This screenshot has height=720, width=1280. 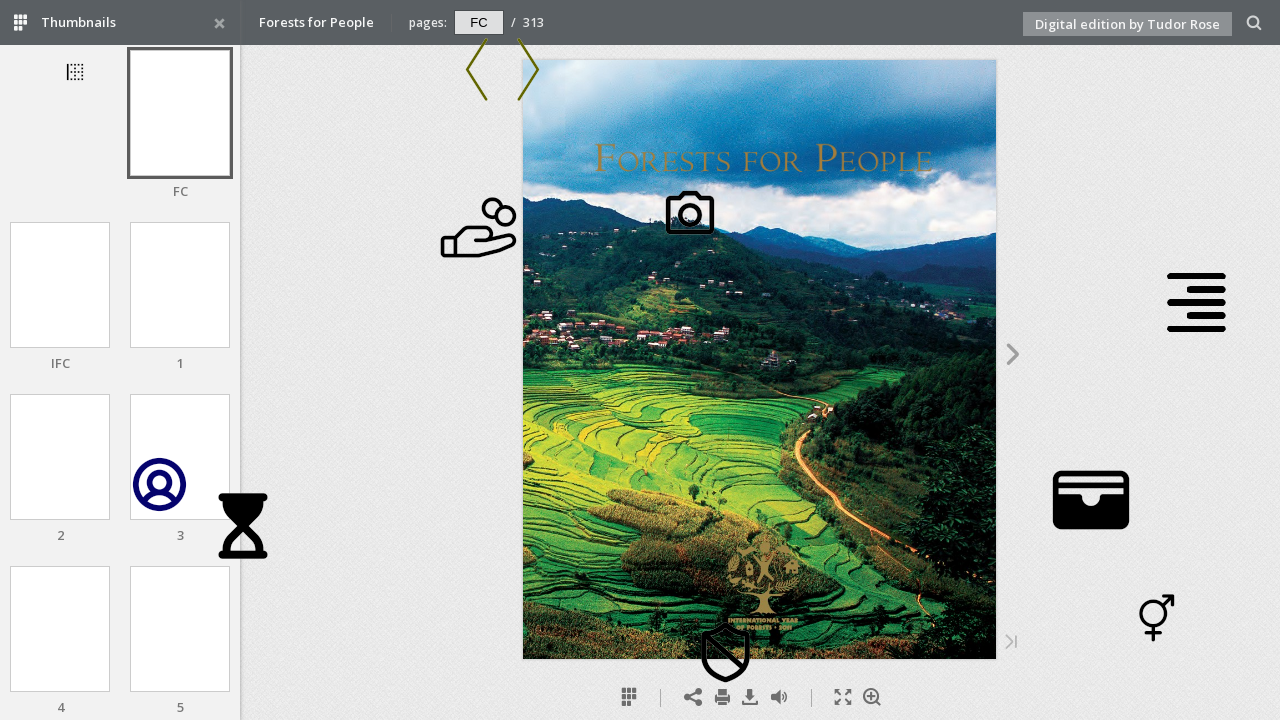 I want to click on apply border to left edge only, so click(x=75, y=72).